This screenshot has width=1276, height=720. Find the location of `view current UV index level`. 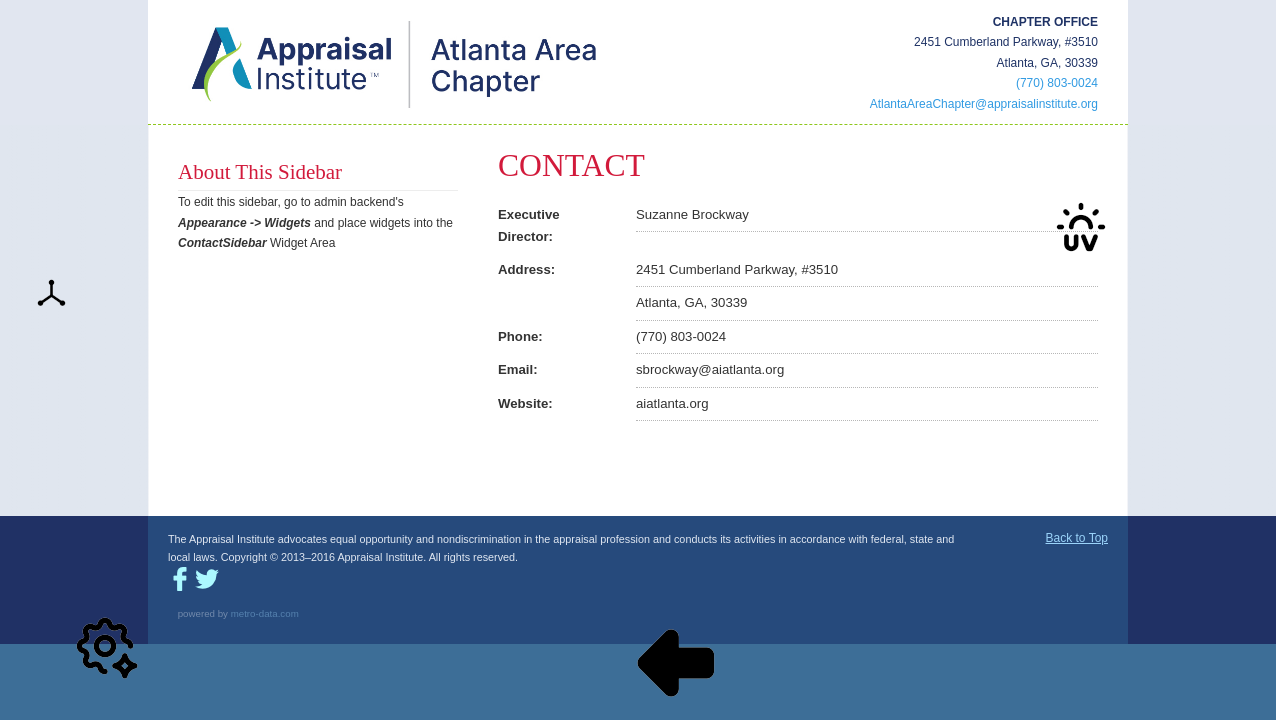

view current UV index level is located at coordinates (1081, 227).